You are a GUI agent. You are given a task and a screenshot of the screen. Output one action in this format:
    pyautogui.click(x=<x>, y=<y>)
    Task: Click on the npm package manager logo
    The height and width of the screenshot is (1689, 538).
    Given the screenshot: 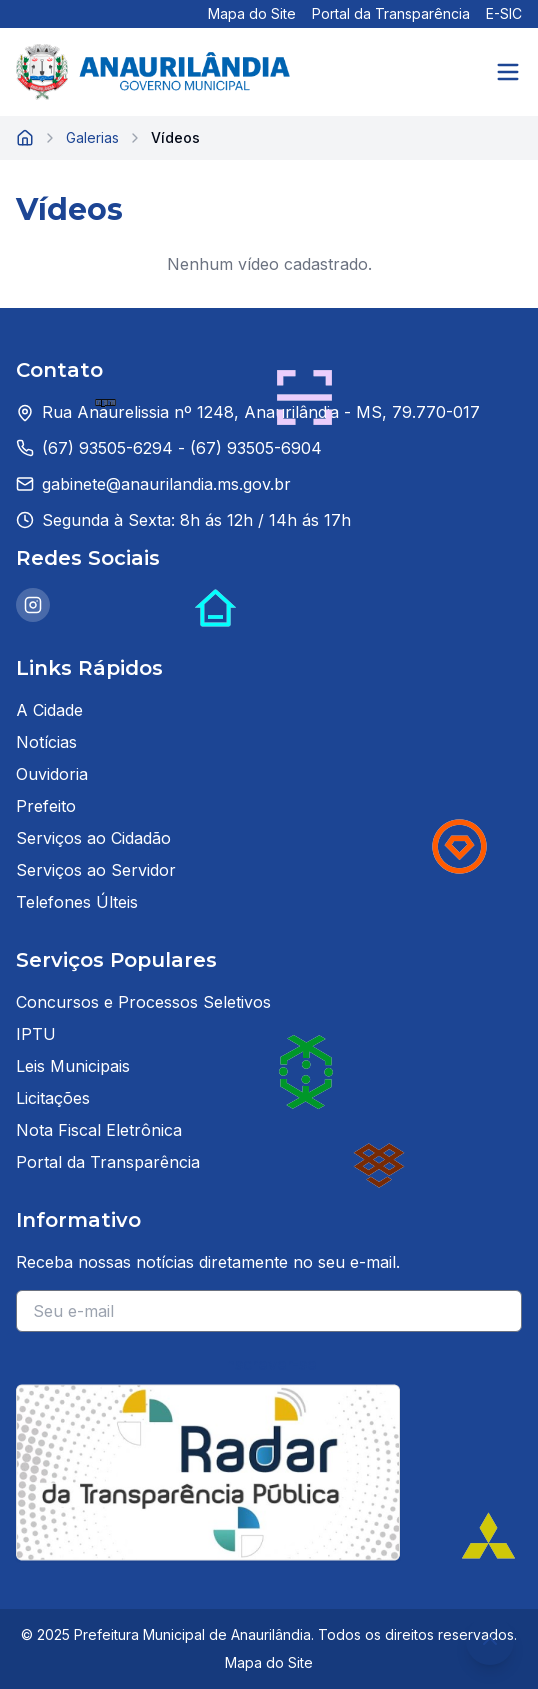 What is the action you would take?
    pyautogui.click(x=105, y=402)
    